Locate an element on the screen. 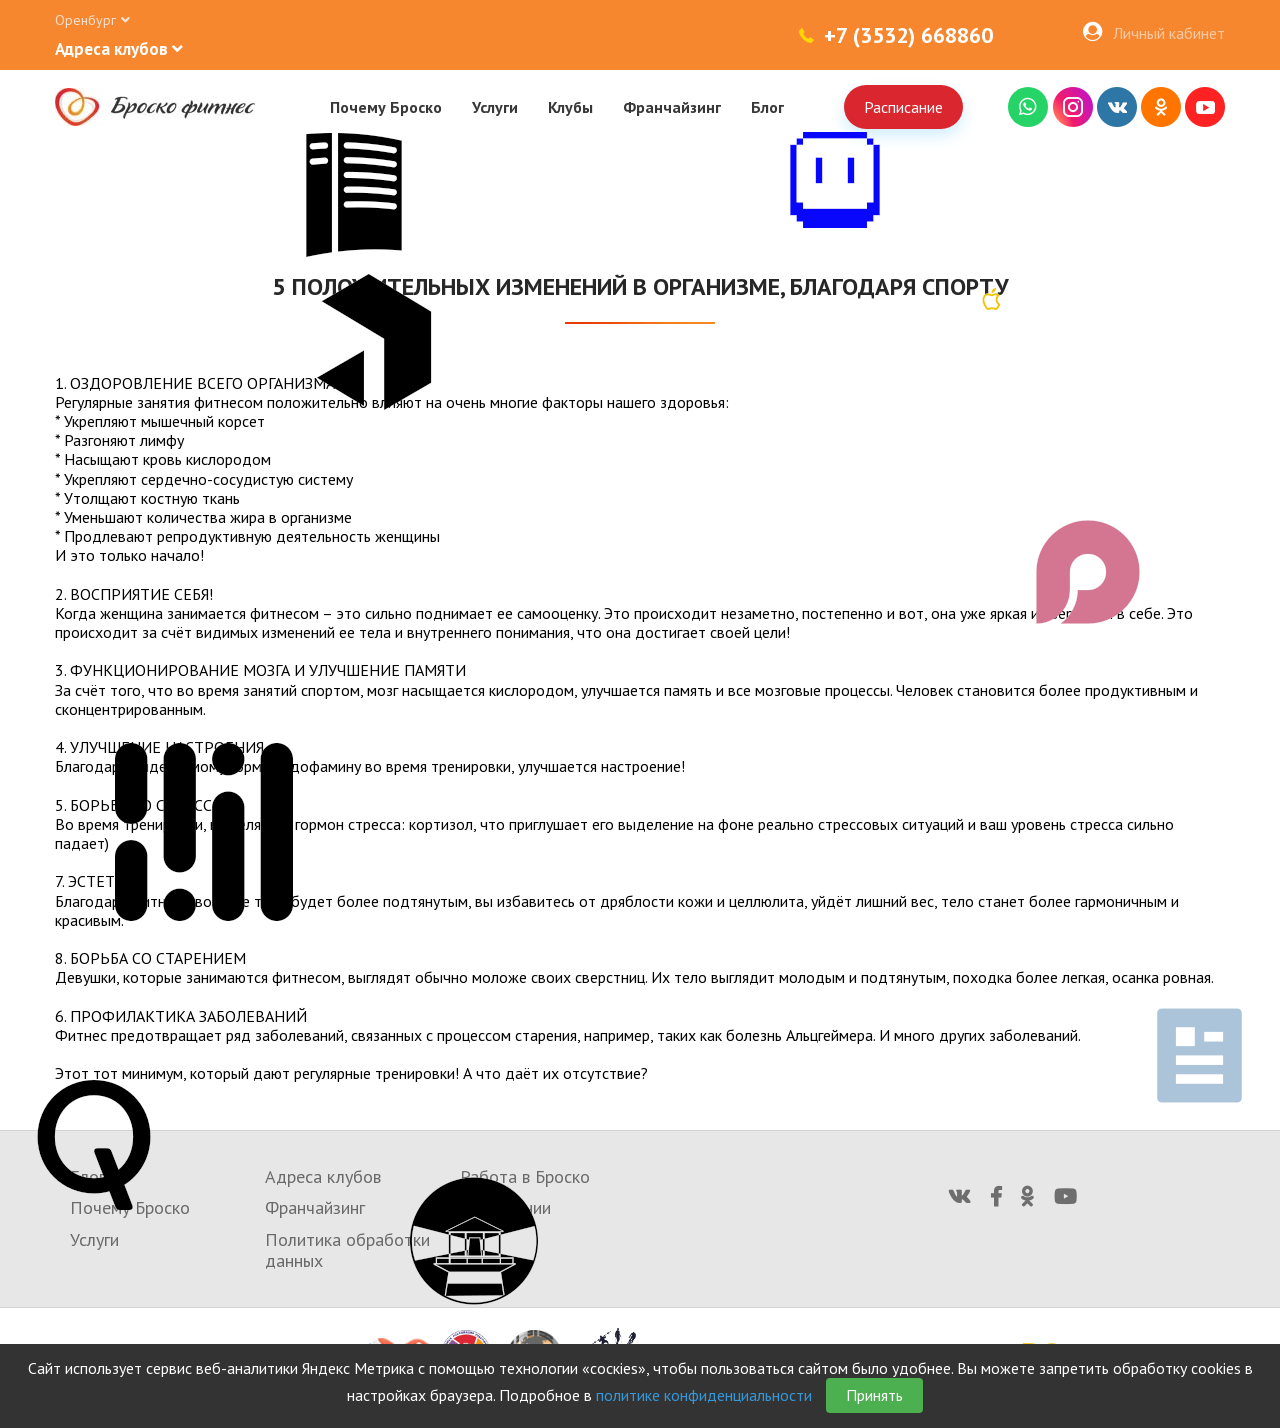 The image size is (1280, 1428). access Read the Docs documentation platform is located at coordinates (354, 195).